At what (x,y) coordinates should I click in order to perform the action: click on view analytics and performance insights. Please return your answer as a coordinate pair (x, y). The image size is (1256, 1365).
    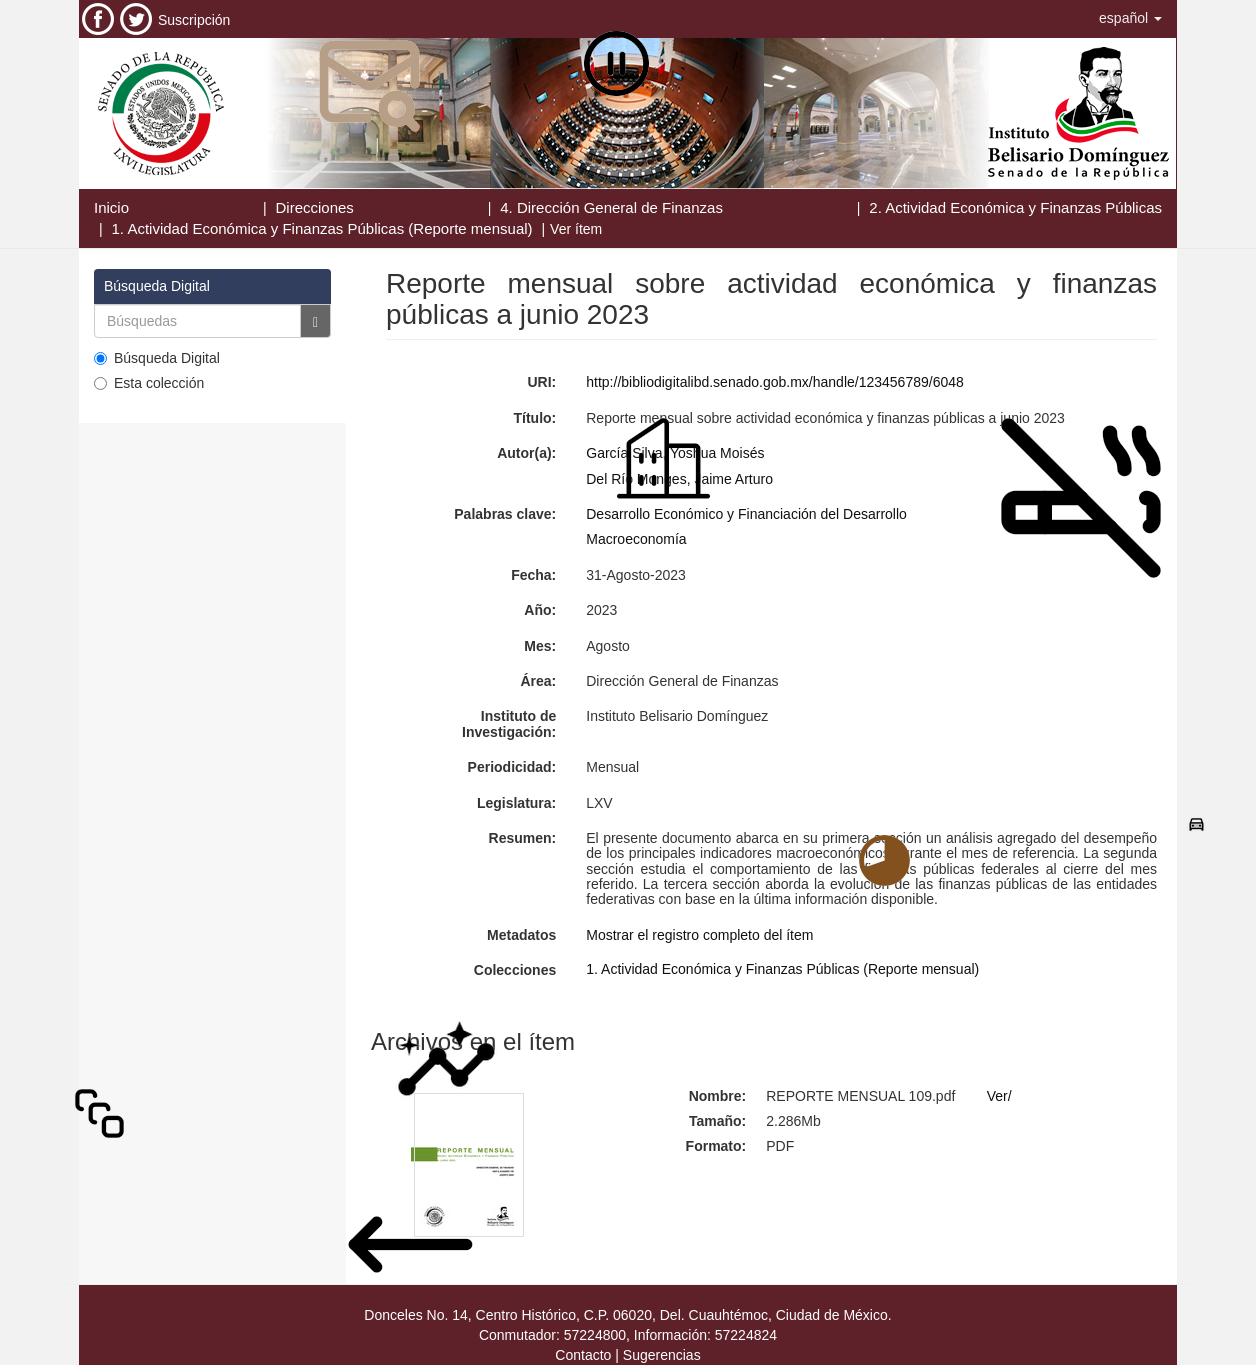
    Looking at the image, I should click on (446, 1060).